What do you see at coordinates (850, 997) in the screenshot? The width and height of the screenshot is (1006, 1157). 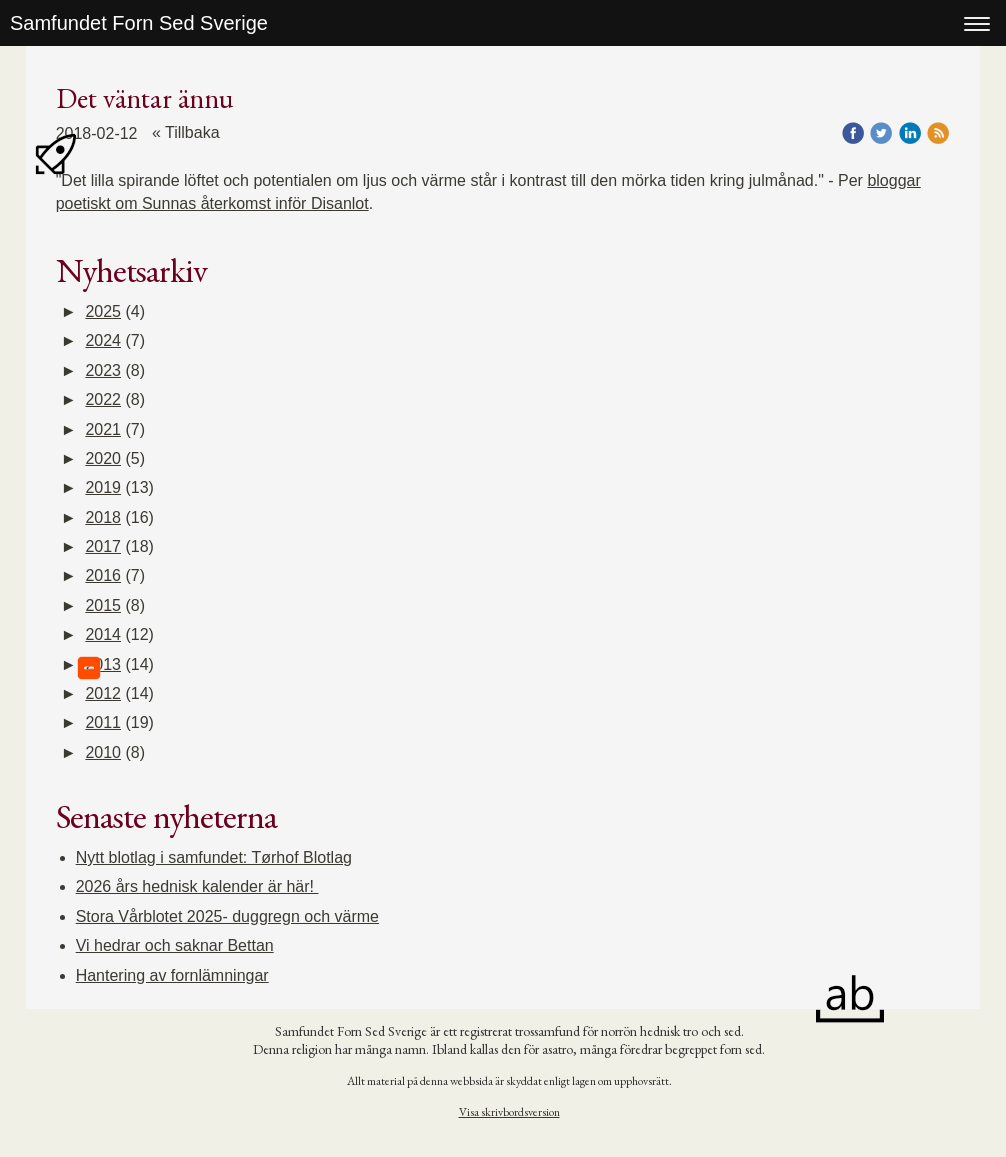 I see `toggle whole word search matching` at bounding box center [850, 997].